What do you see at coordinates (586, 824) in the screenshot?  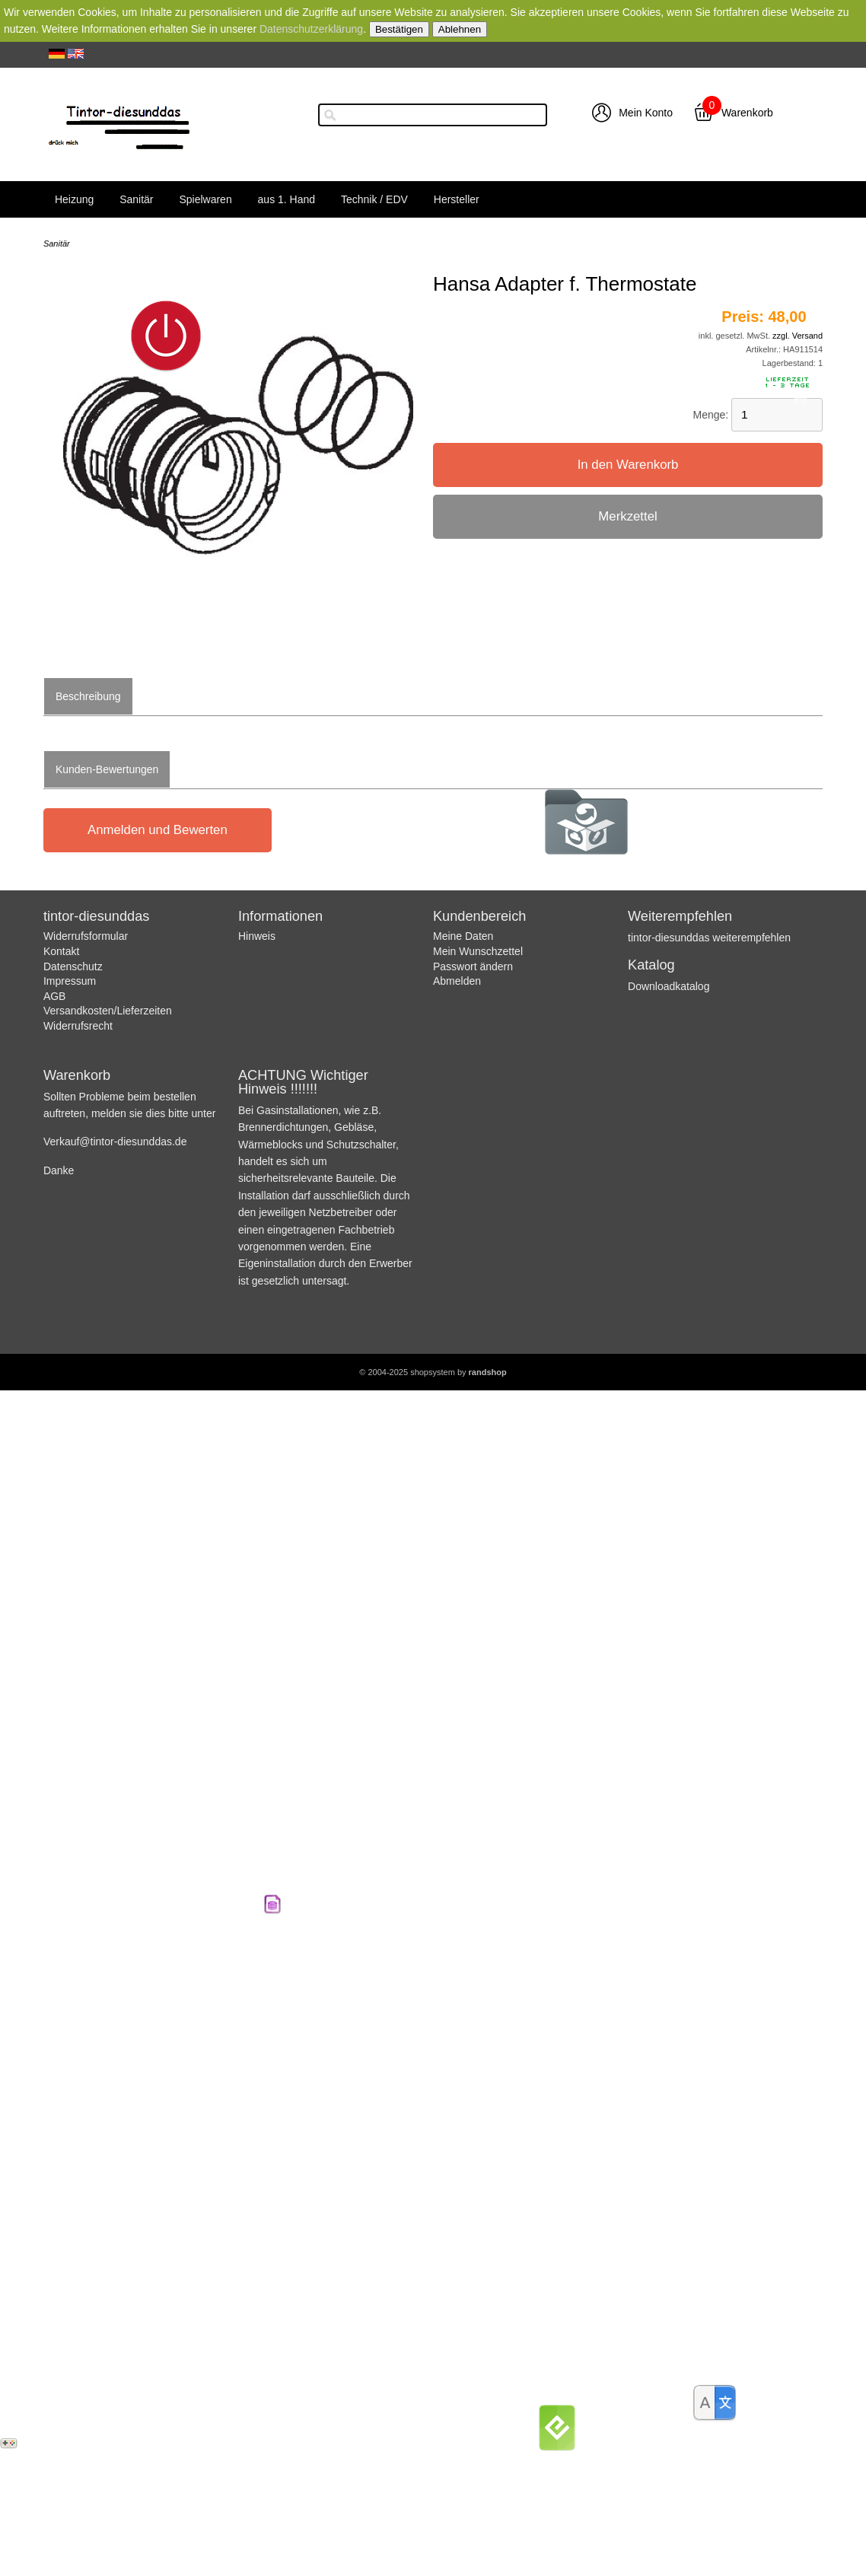 I see `open portableapps folder` at bounding box center [586, 824].